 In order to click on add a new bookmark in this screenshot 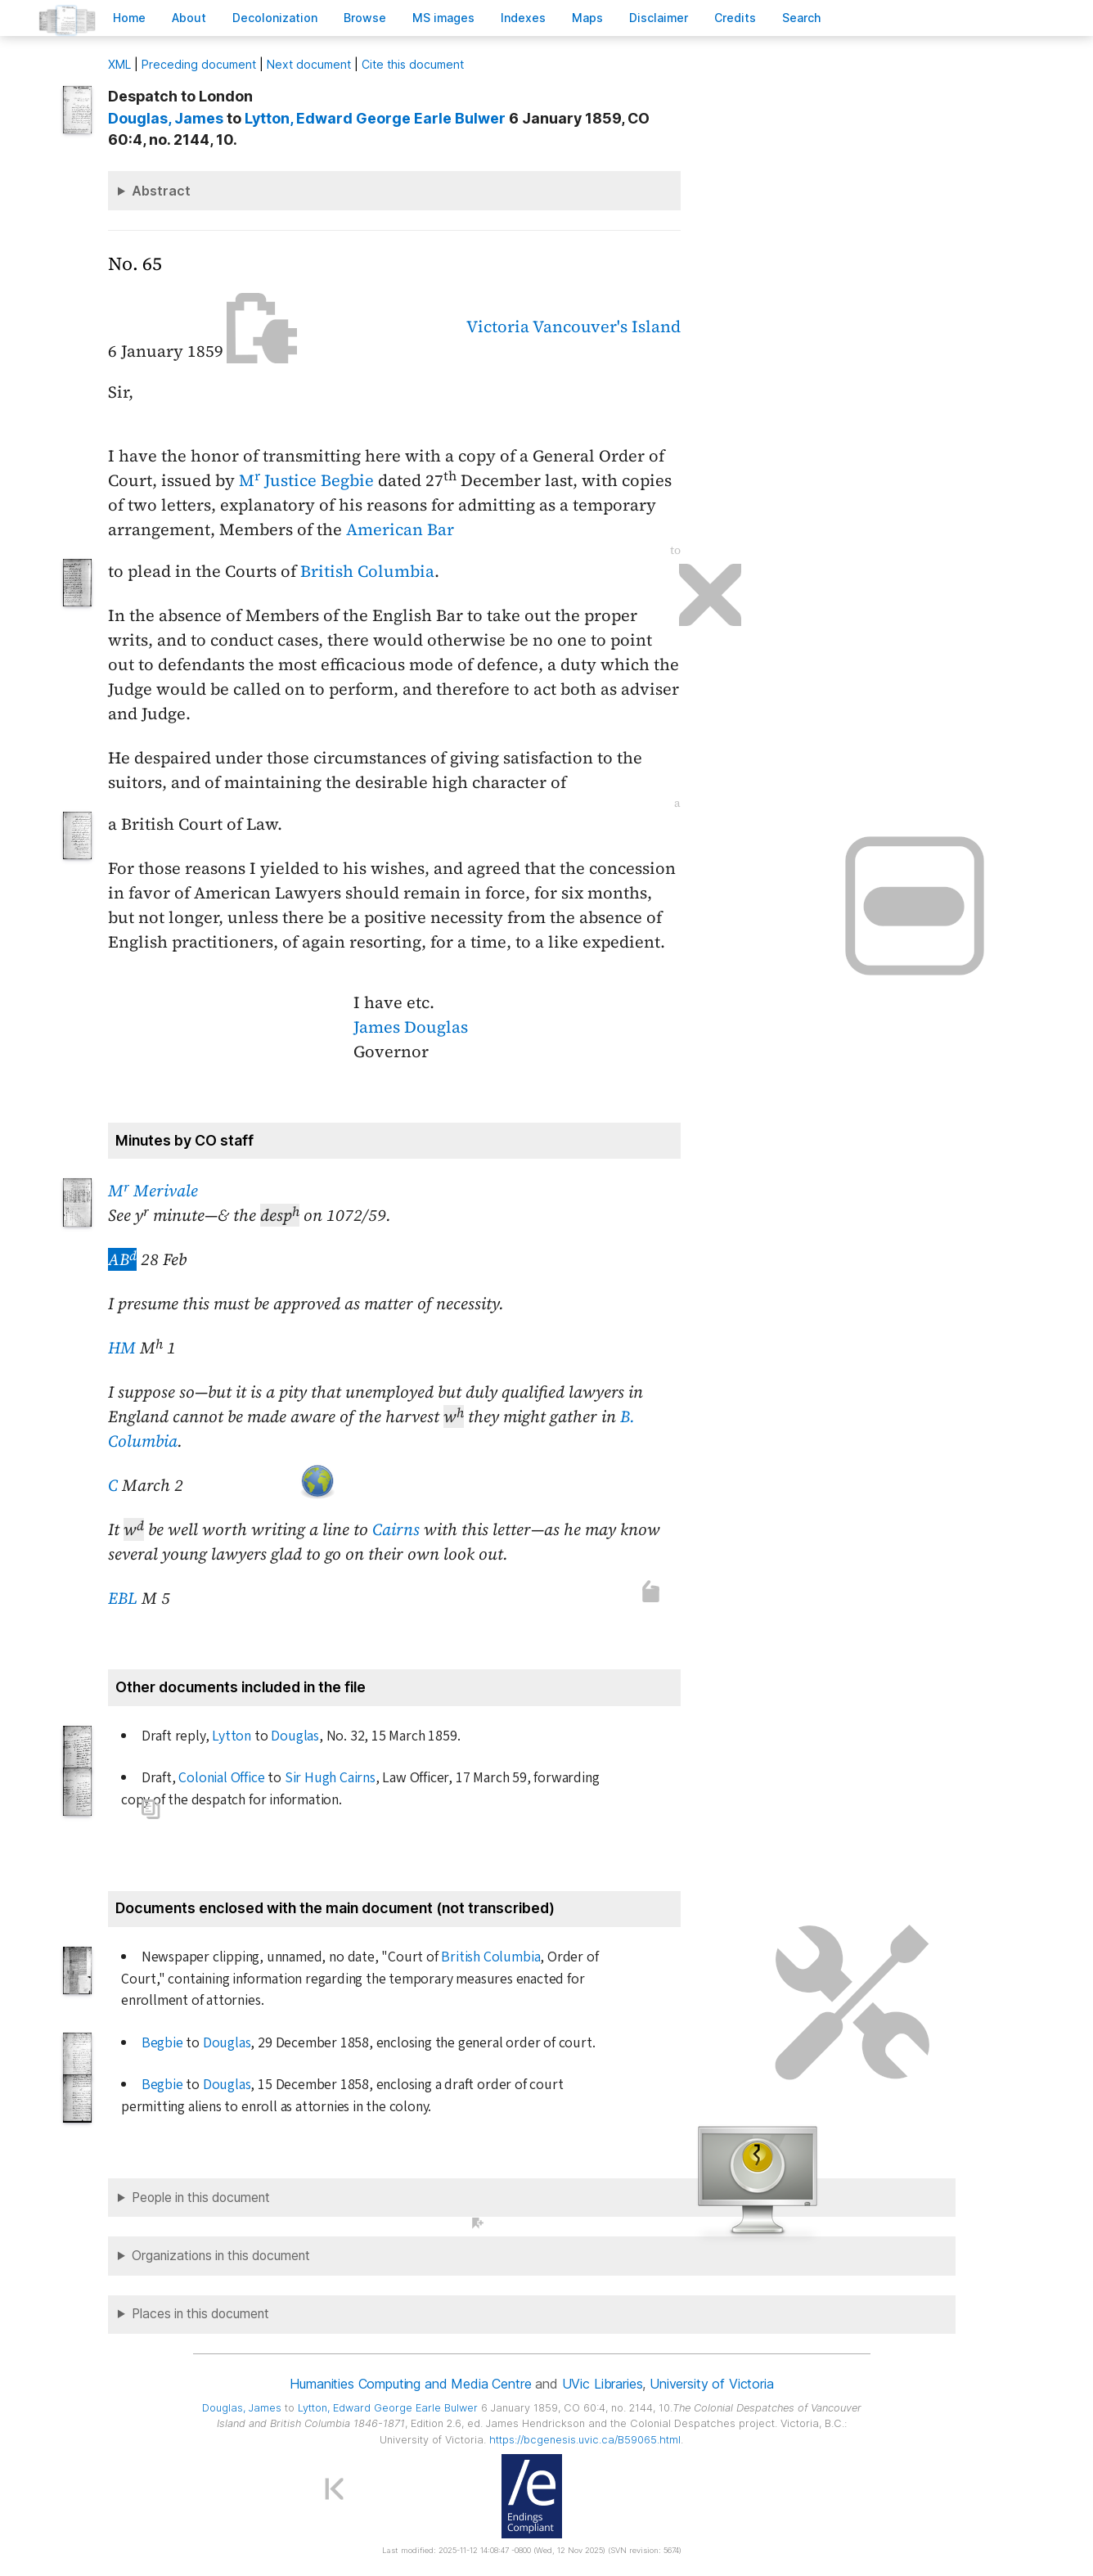, I will do `click(477, 2224)`.